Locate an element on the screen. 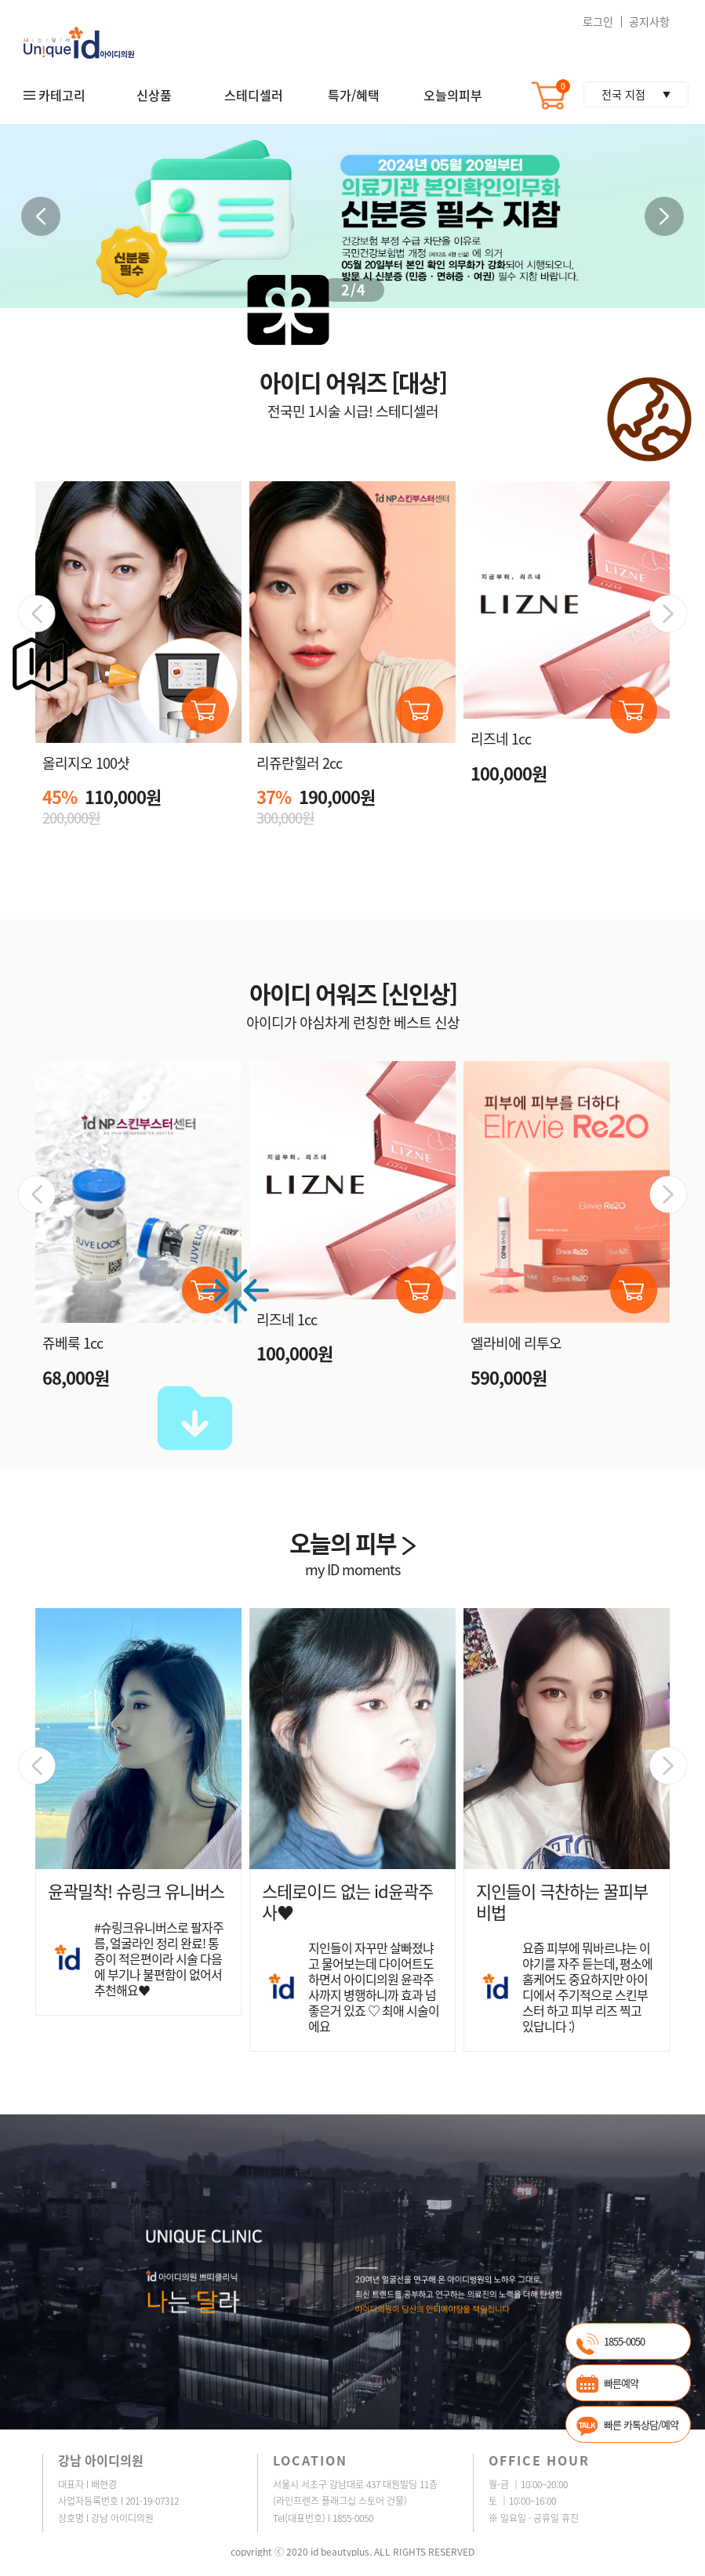 This screenshot has height=2576, width=705. download files to this folder is located at coordinates (194, 1418).